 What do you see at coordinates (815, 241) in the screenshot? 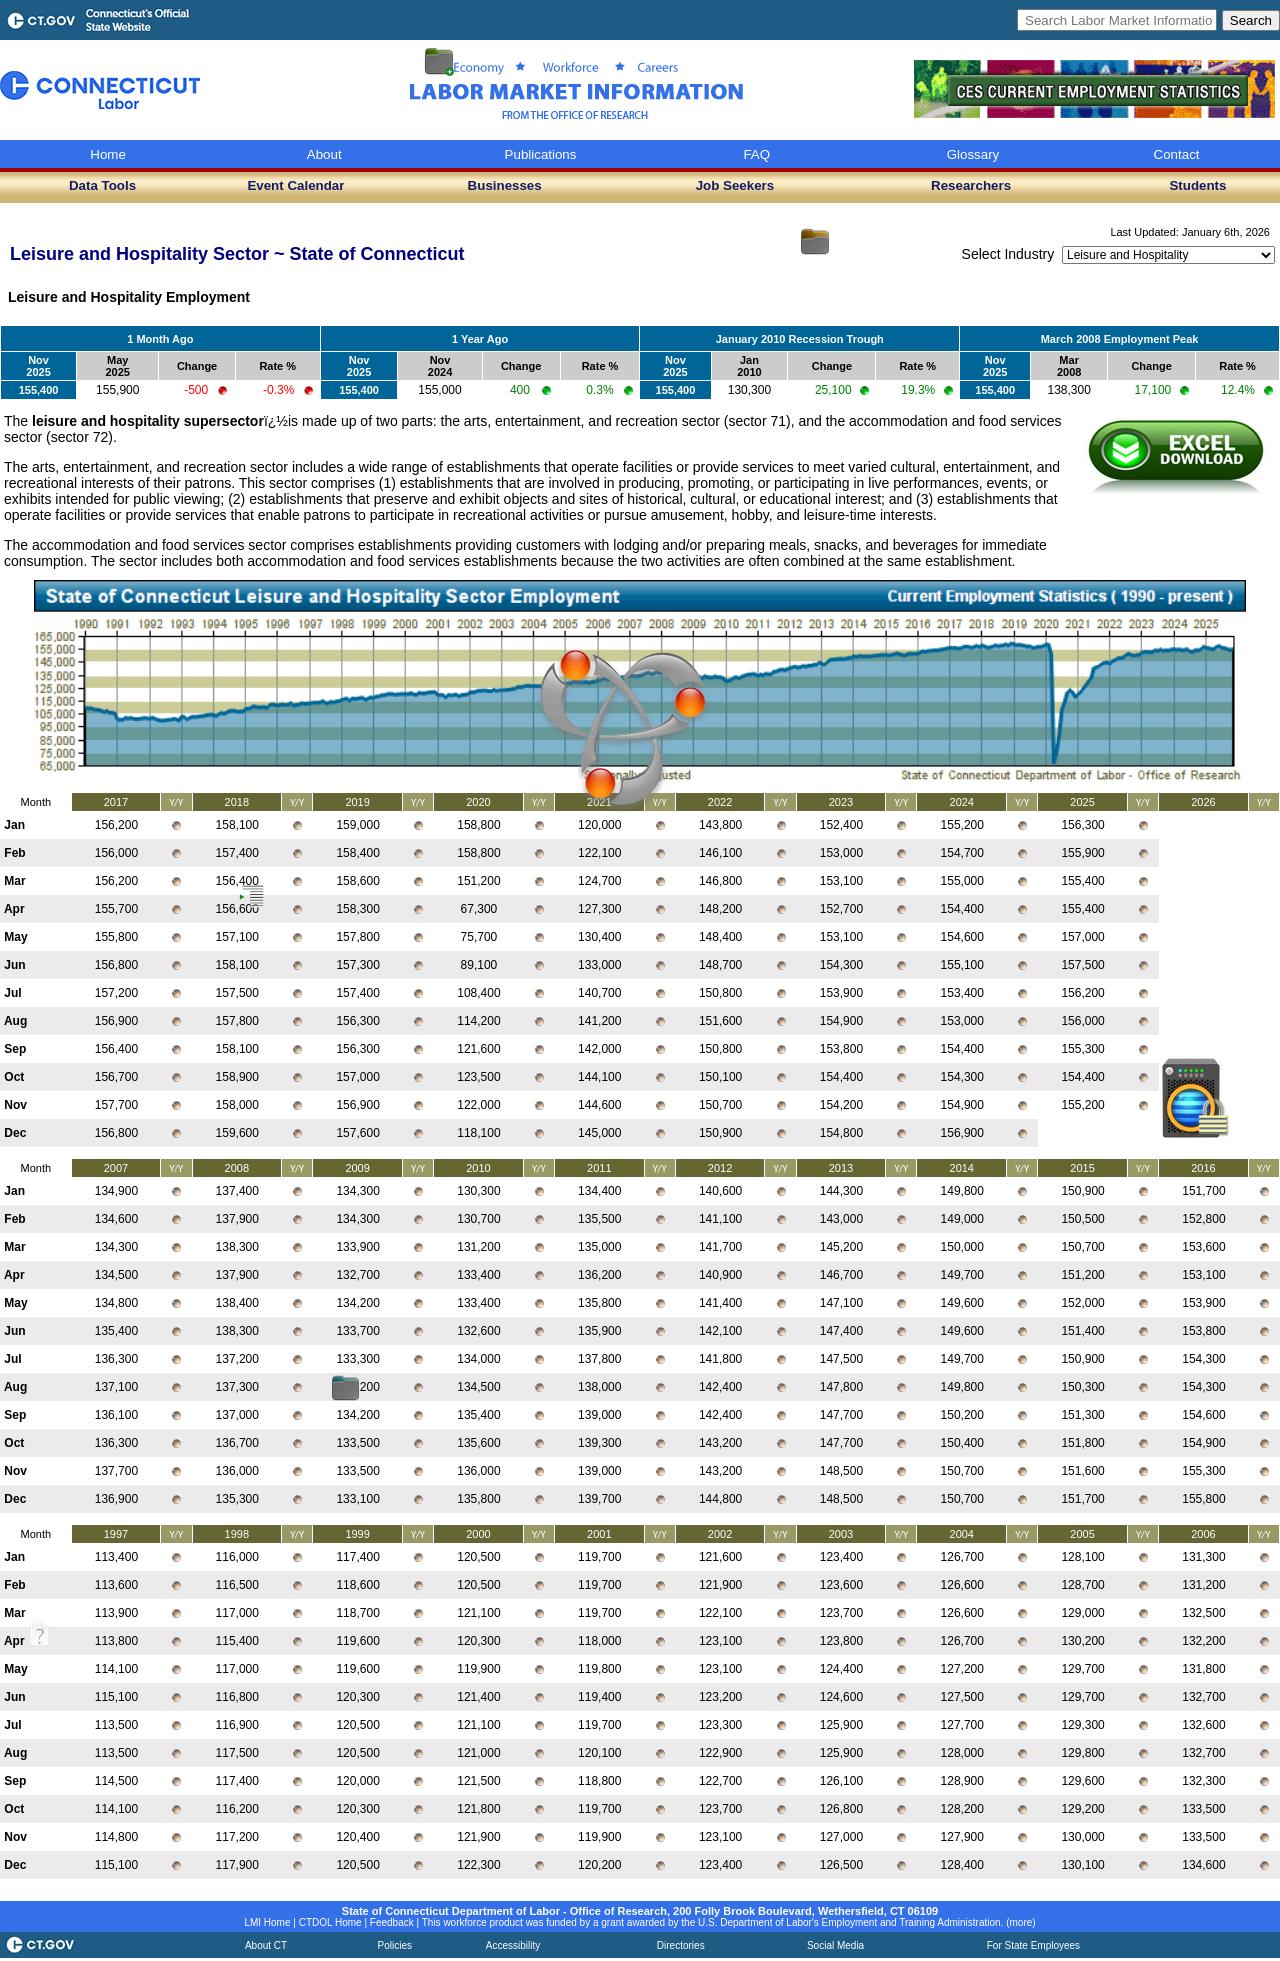
I see `drop files here to move them into this folder` at bounding box center [815, 241].